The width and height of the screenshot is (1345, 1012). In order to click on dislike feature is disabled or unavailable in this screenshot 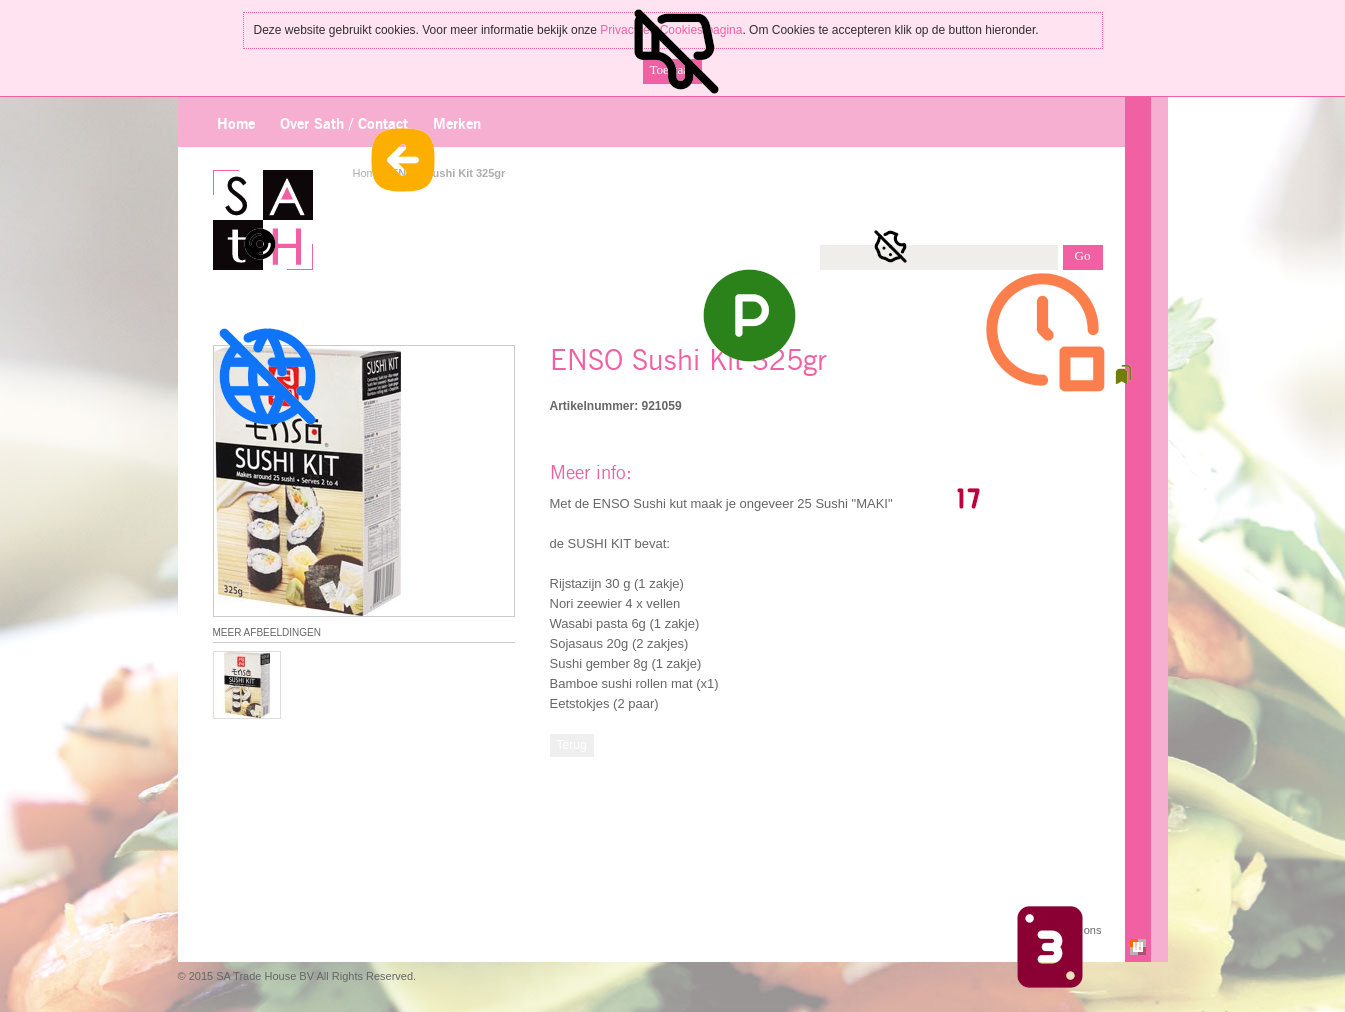, I will do `click(676, 51)`.